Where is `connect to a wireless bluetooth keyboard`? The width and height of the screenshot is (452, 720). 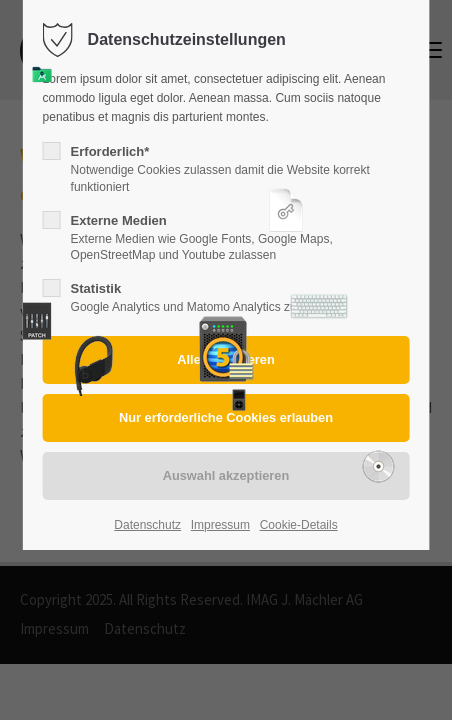
connect to a wireless bluetooth keyboard is located at coordinates (319, 306).